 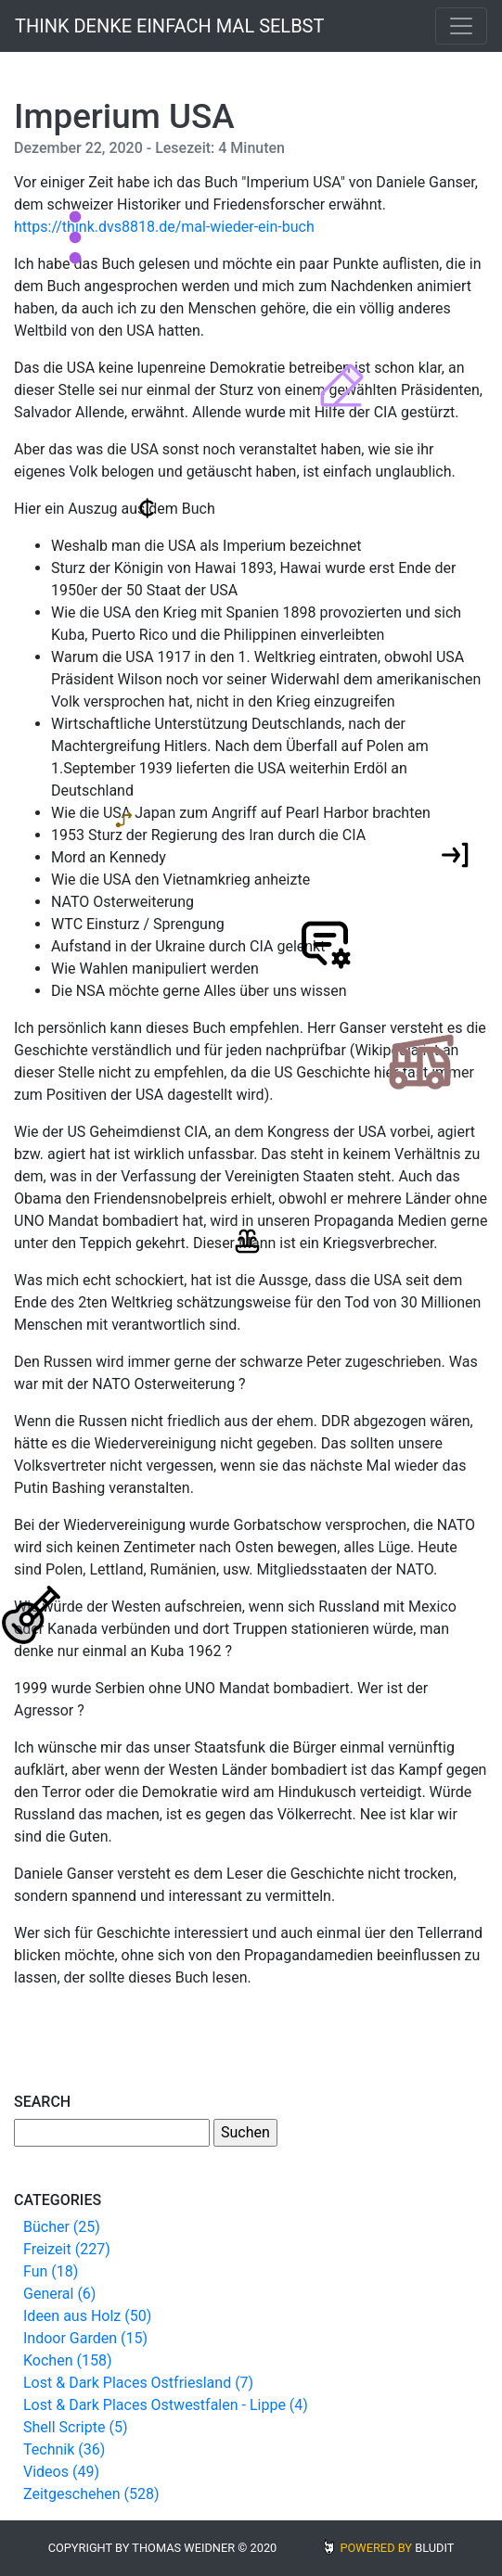 I want to click on open more options menu, so click(x=75, y=237).